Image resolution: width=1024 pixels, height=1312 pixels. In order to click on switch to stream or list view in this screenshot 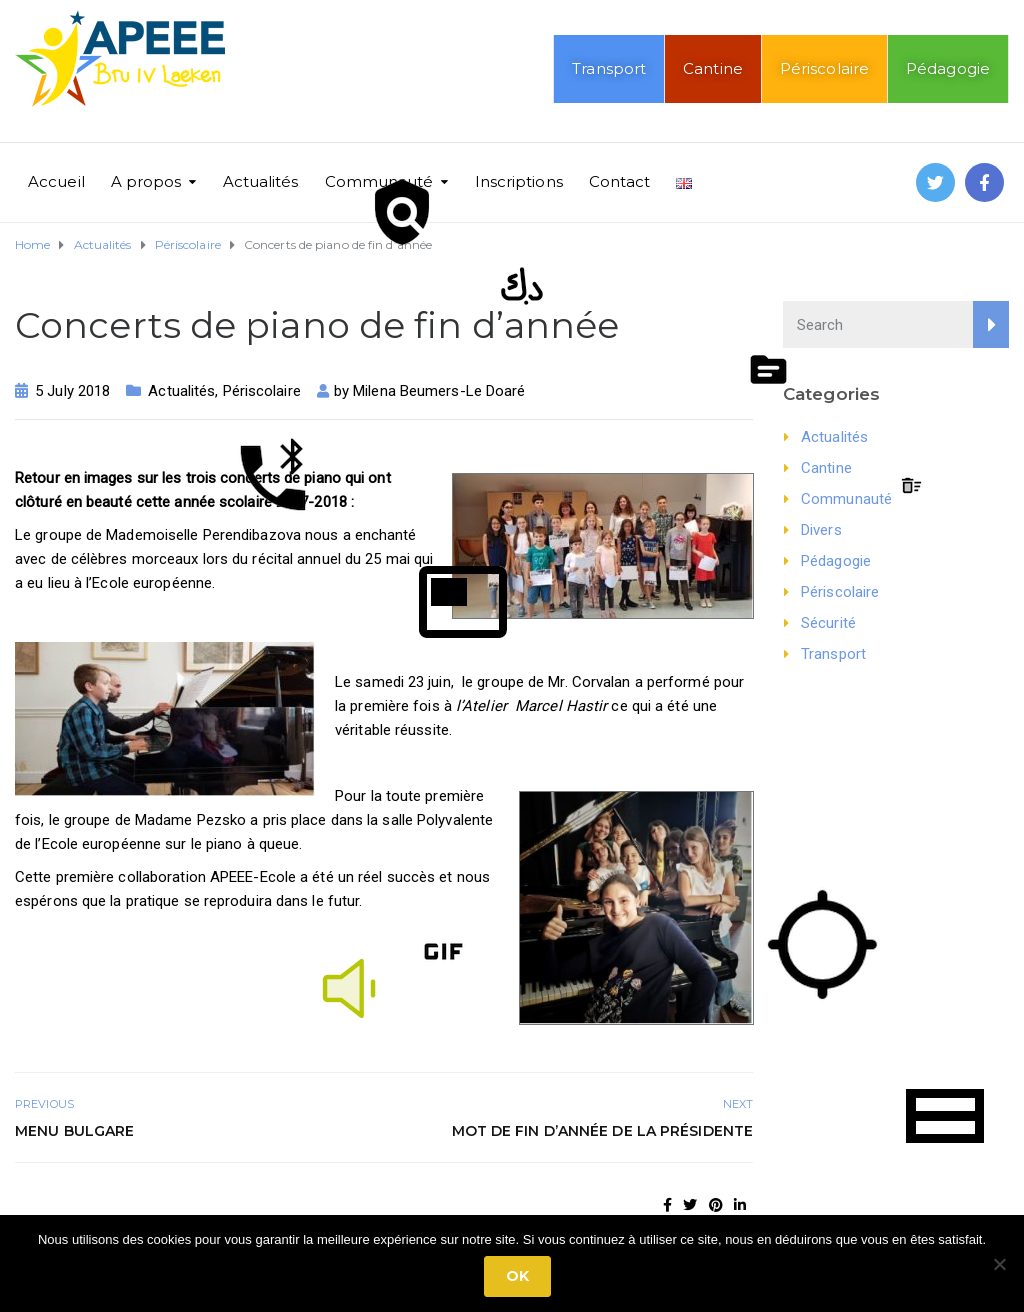, I will do `click(943, 1116)`.